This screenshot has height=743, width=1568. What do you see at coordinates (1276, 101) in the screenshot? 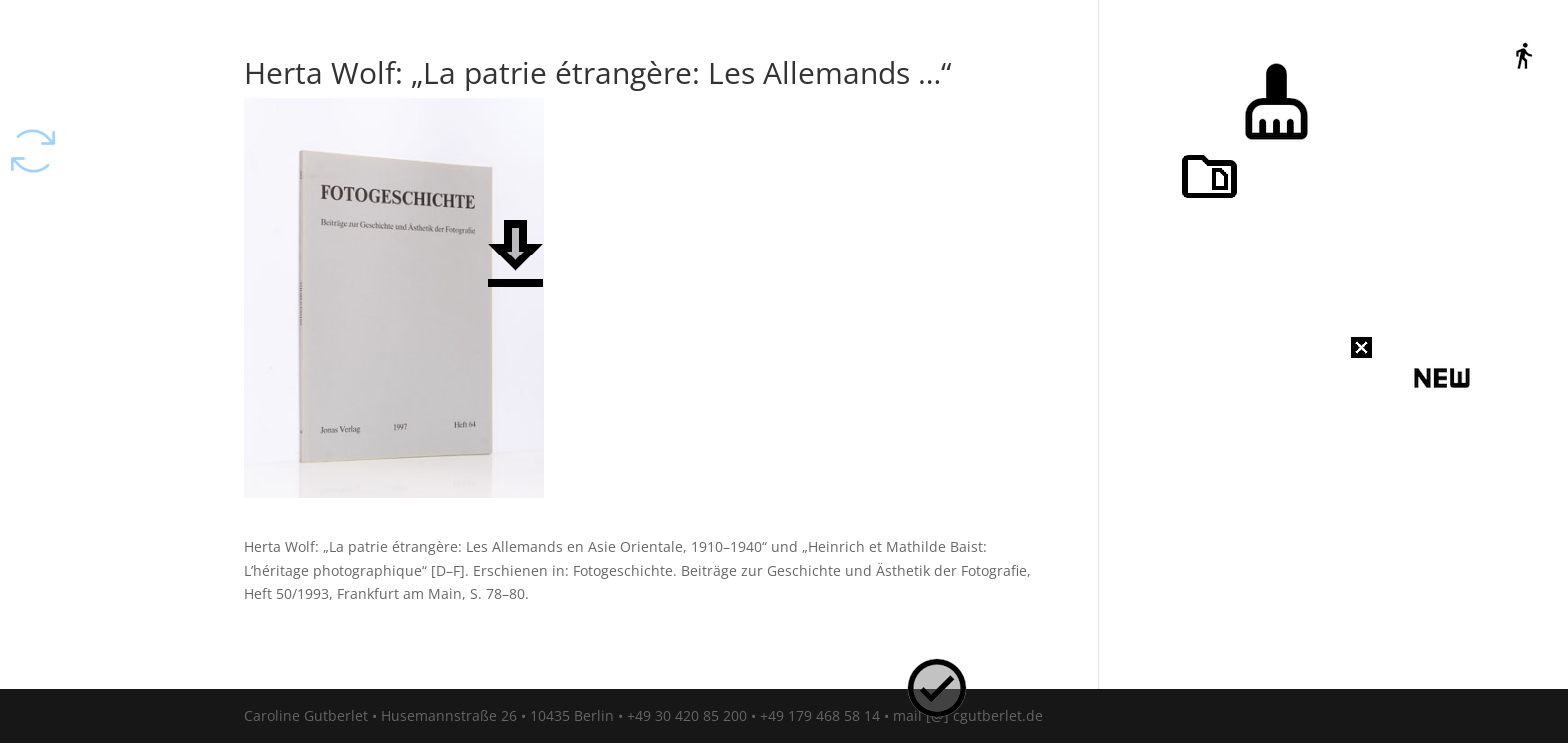
I see `access cleaning or housekeeping services` at bounding box center [1276, 101].